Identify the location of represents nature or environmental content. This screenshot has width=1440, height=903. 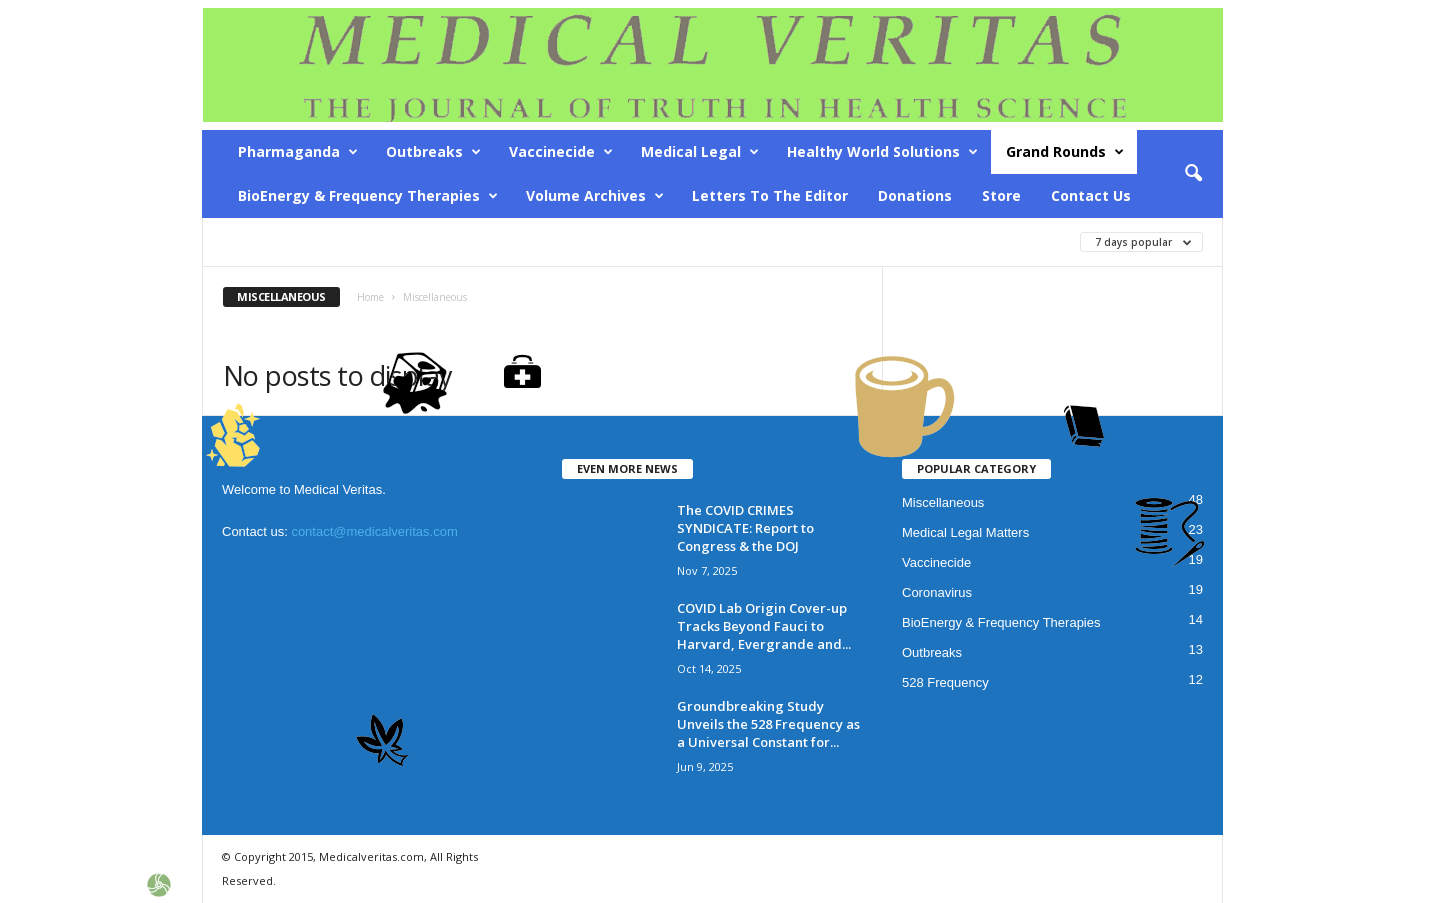
(382, 740).